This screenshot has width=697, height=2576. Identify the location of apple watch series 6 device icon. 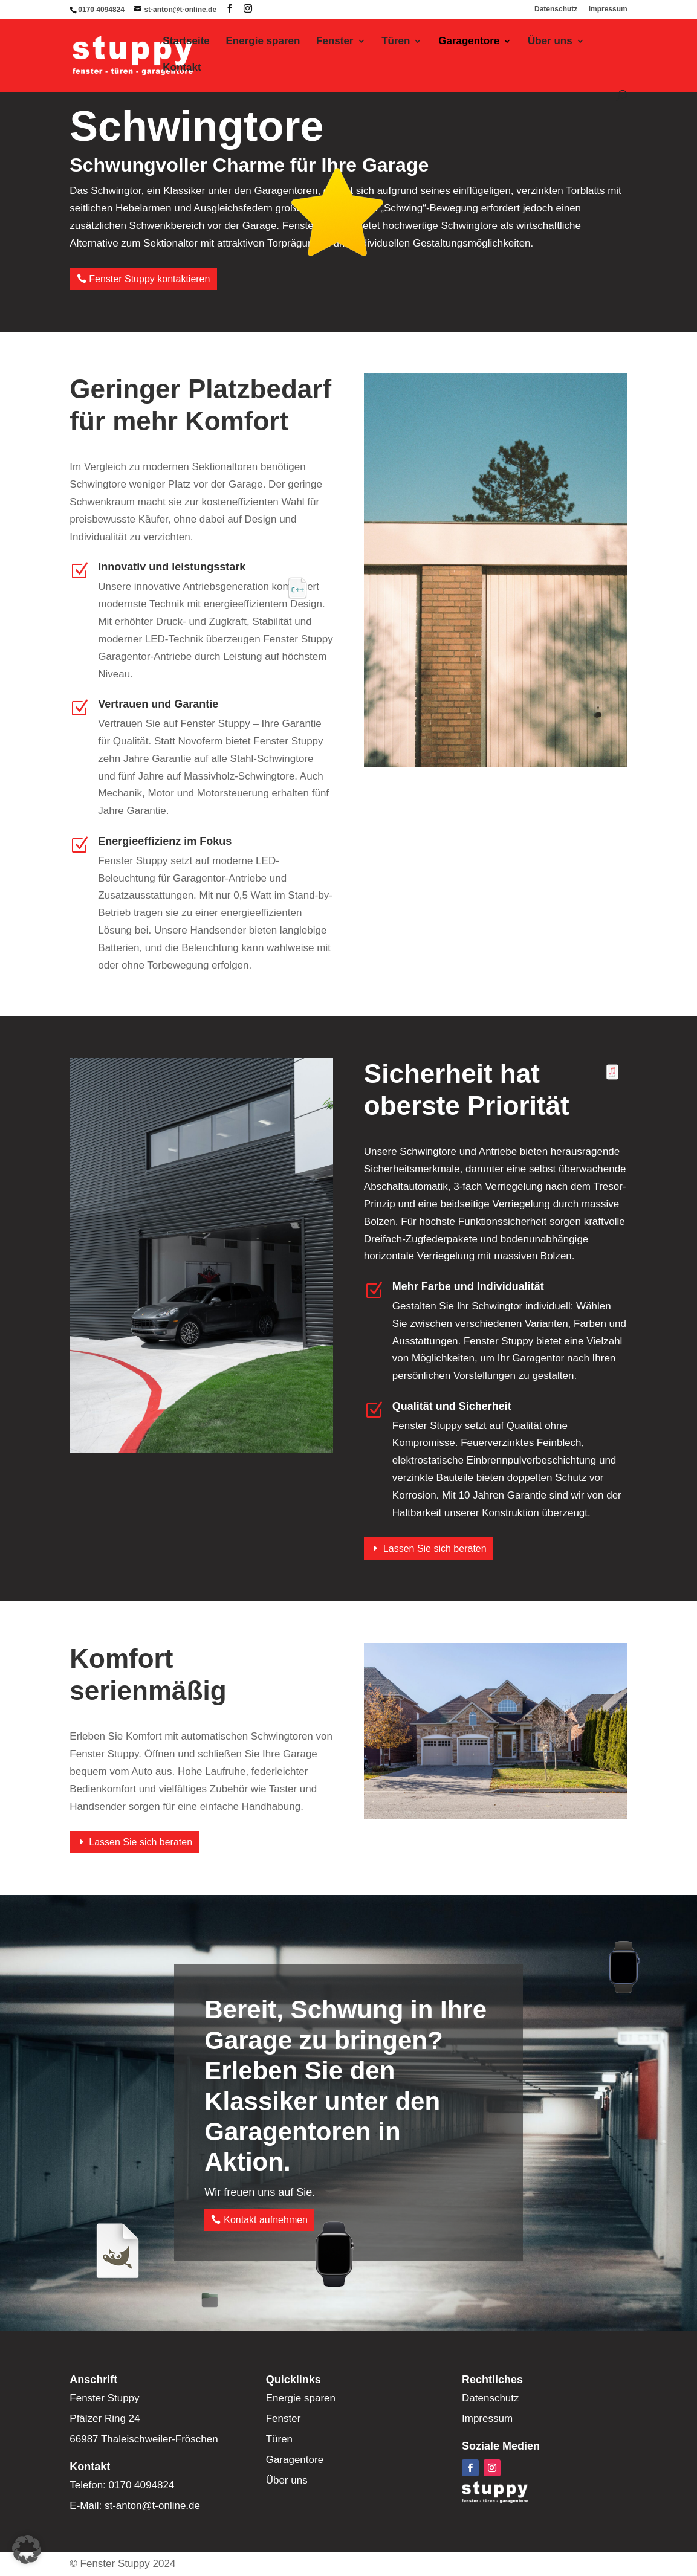
(623, 1967).